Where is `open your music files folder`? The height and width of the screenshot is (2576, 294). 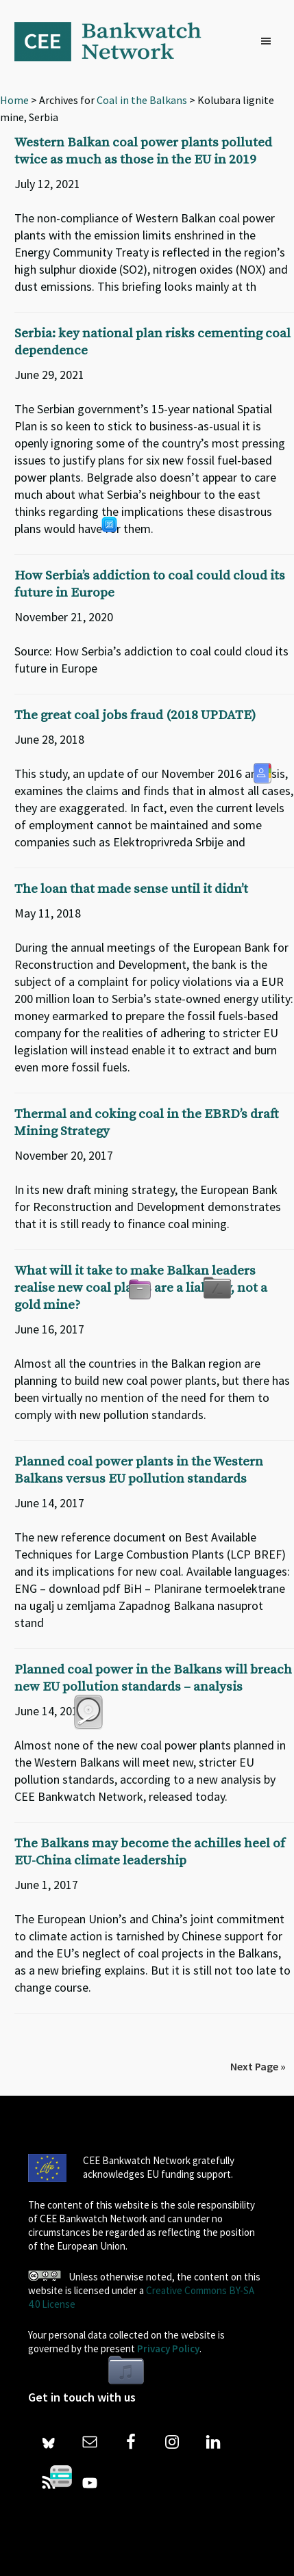
open your music files folder is located at coordinates (126, 2370).